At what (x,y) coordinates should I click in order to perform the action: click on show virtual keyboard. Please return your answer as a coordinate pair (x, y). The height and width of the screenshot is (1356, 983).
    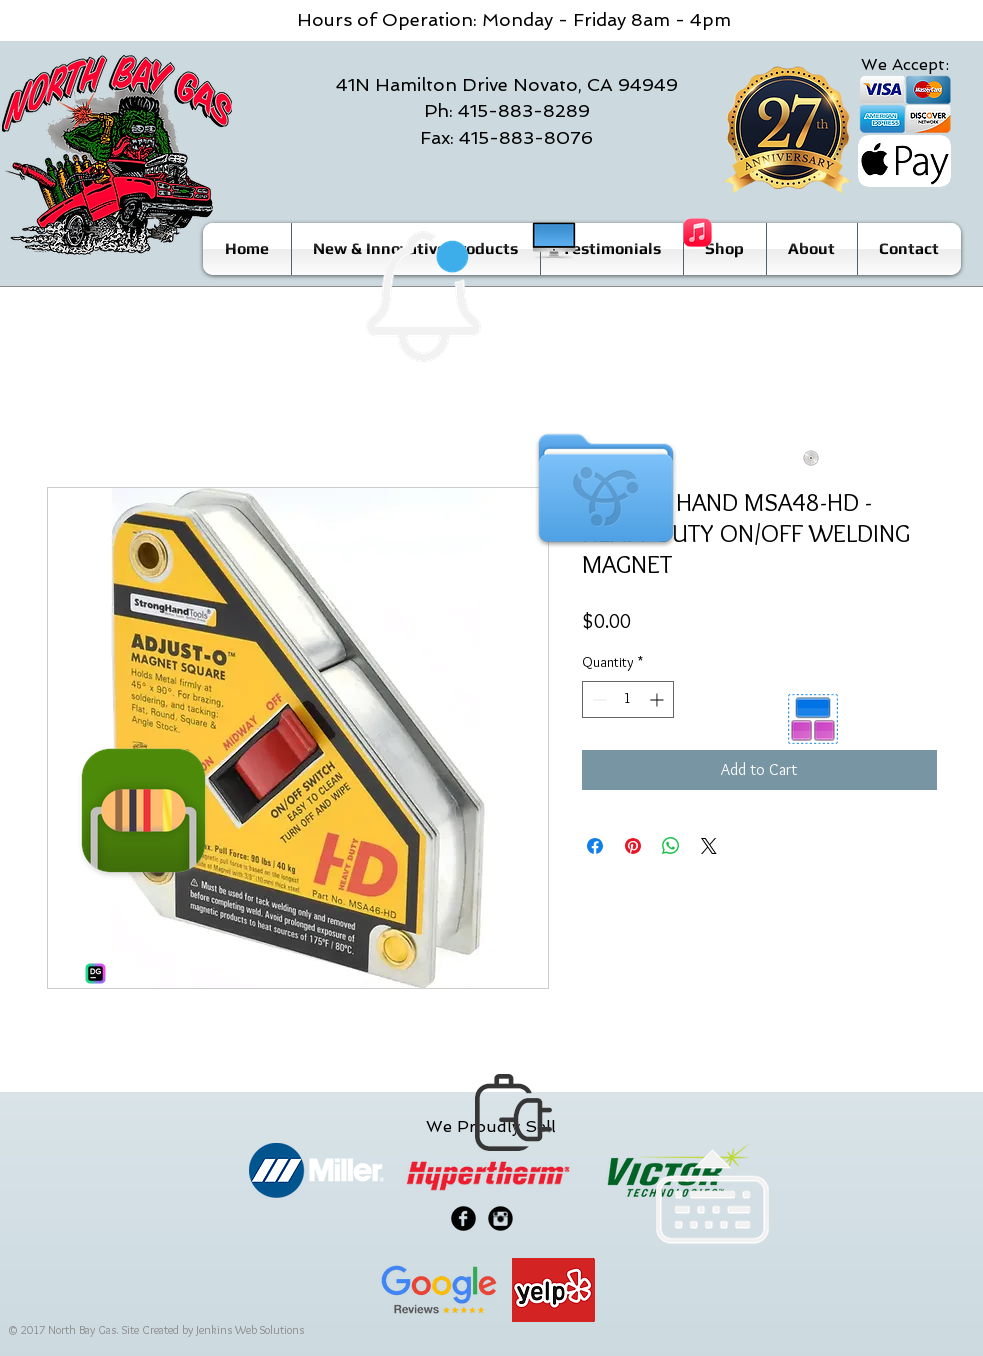
    Looking at the image, I should click on (712, 1196).